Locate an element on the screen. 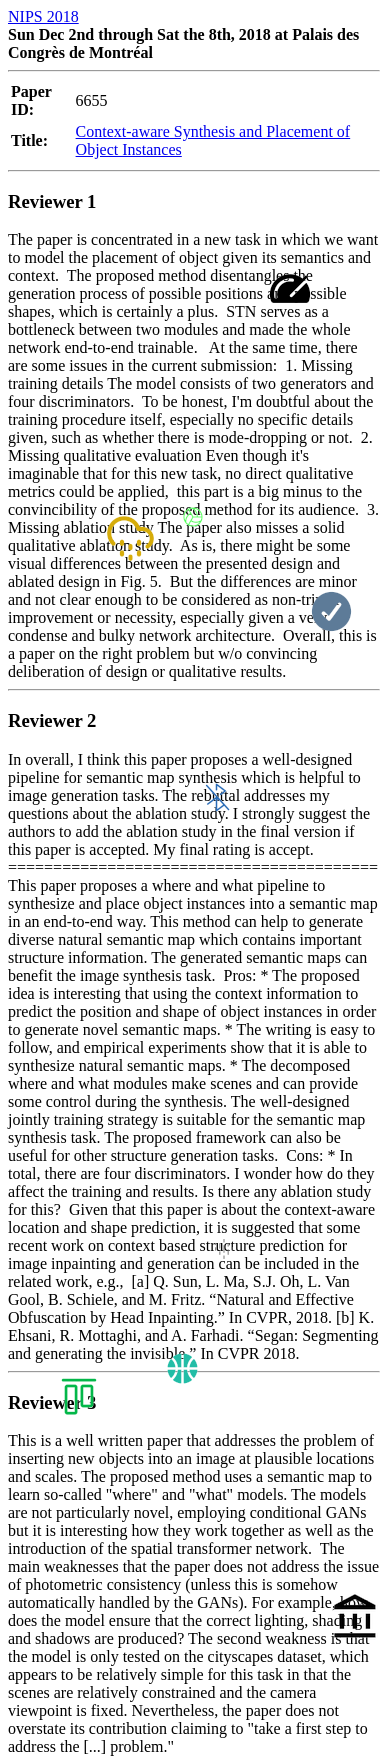 This screenshot has height=1764, width=388. bluetooth is disabled or turned off is located at coordinates (216, 797).